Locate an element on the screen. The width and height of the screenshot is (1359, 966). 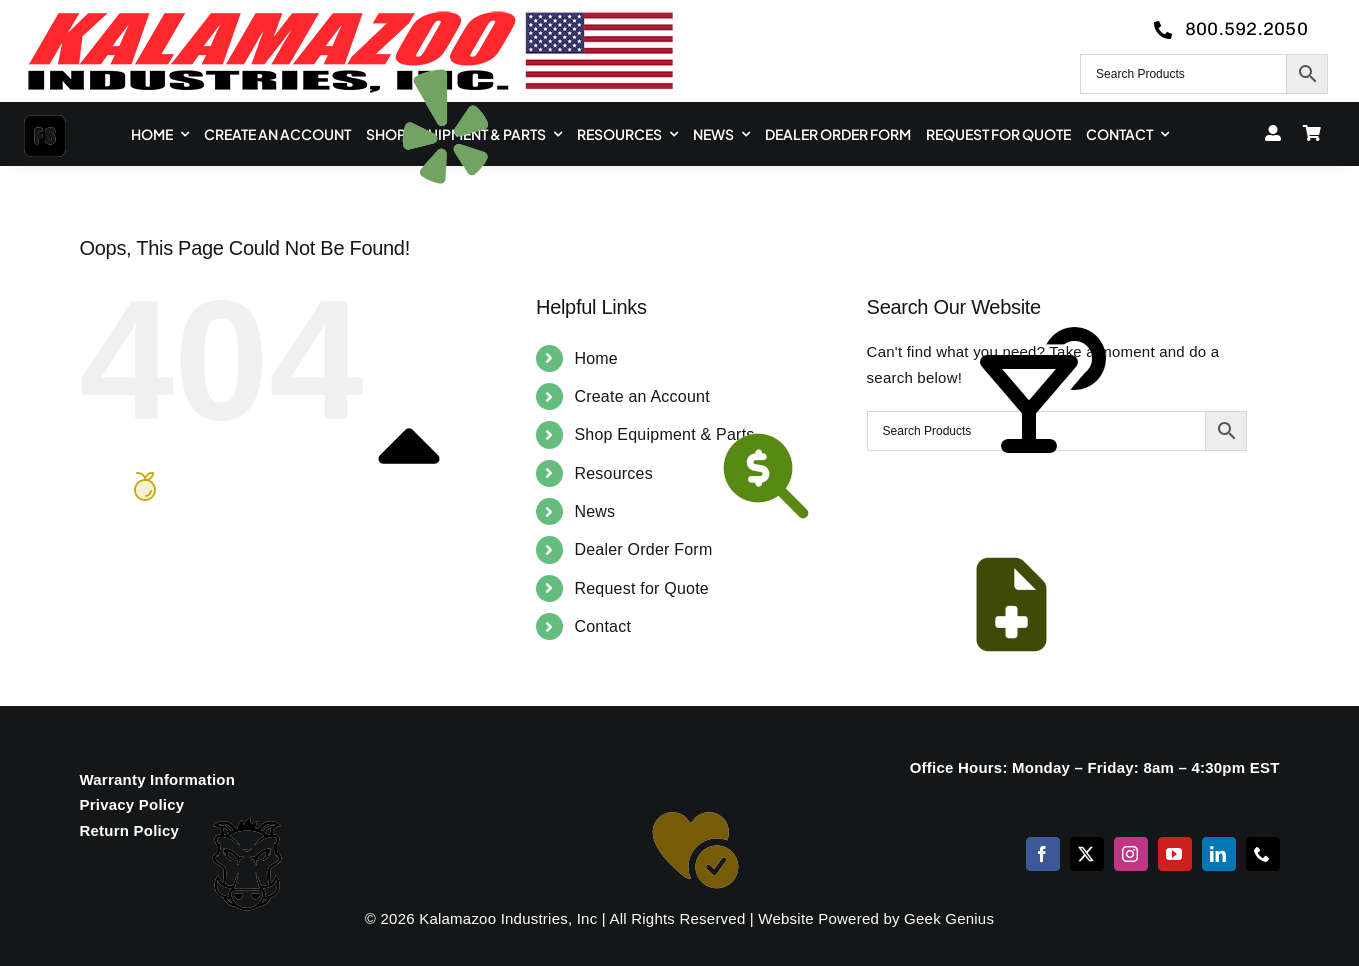
indicates fruit or produce category is located at coordinates (145, 487).